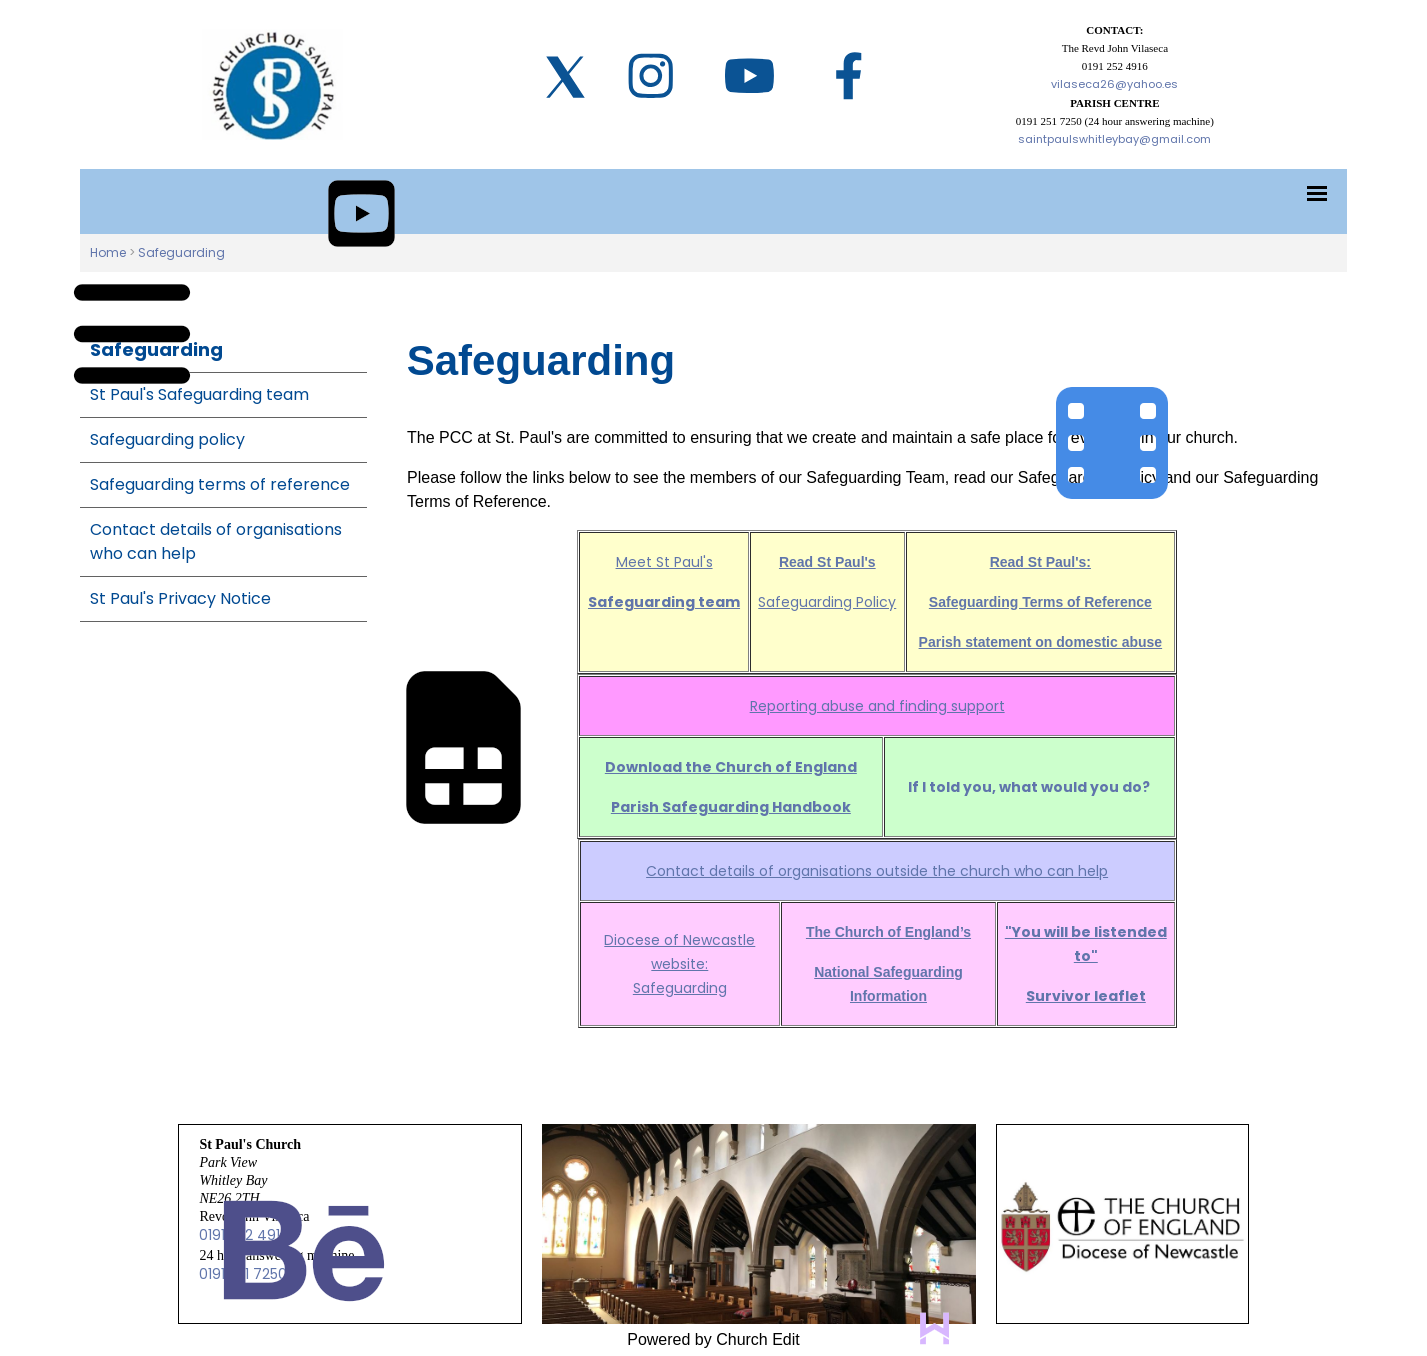 This screenshot has height=1356, width=1427. What do you see at coordinates (361, 213) in the screenshot?
I see `open youtube` at bounding box center [361, 213].